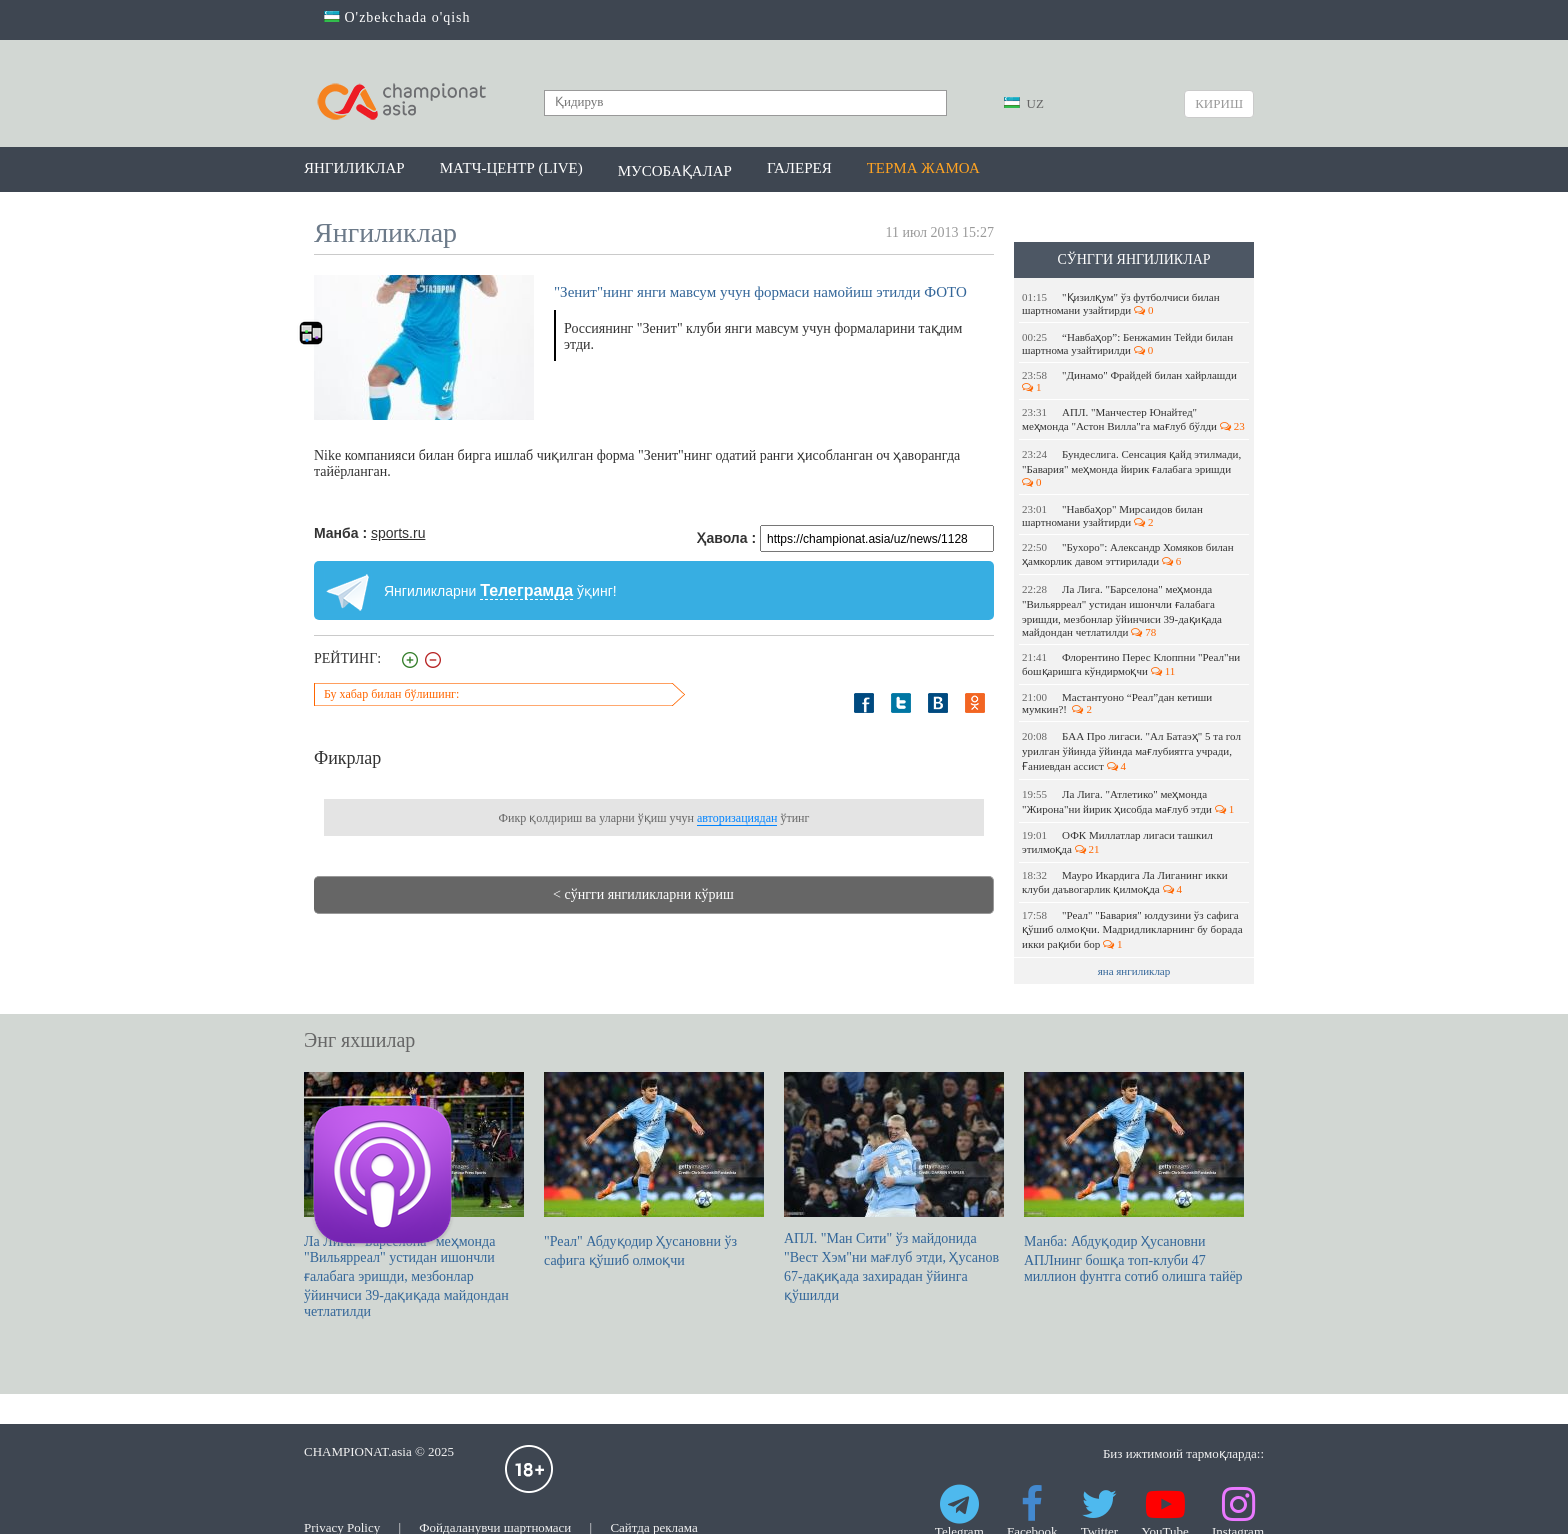 The width and height of the screenshot is (1568, 1534). Describe the element at coordinates (382, 1174) in the screenshot. I see `open the Apple Podcasts app` at that location.